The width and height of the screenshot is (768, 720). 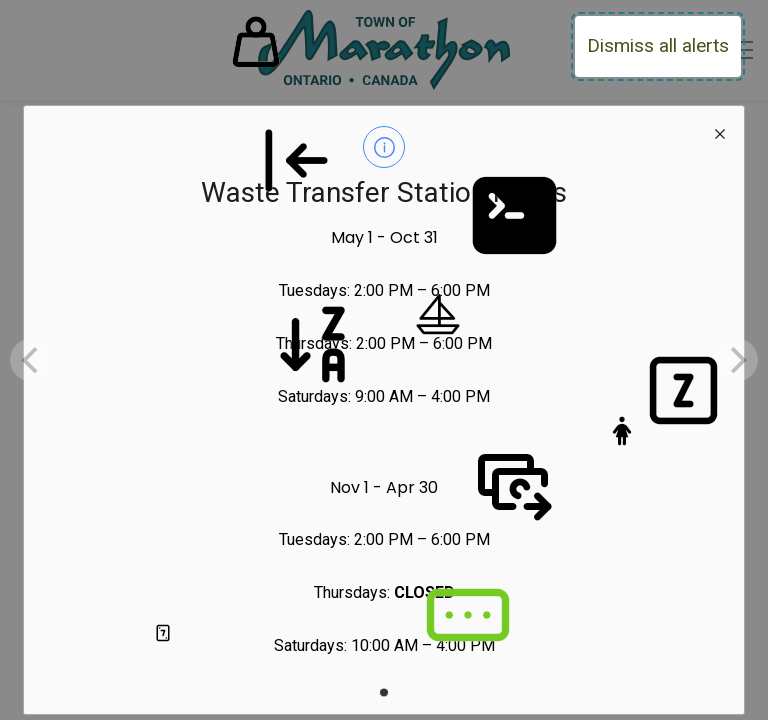 I want to click on transfer funds between accounts, so click(x=513, y=482).